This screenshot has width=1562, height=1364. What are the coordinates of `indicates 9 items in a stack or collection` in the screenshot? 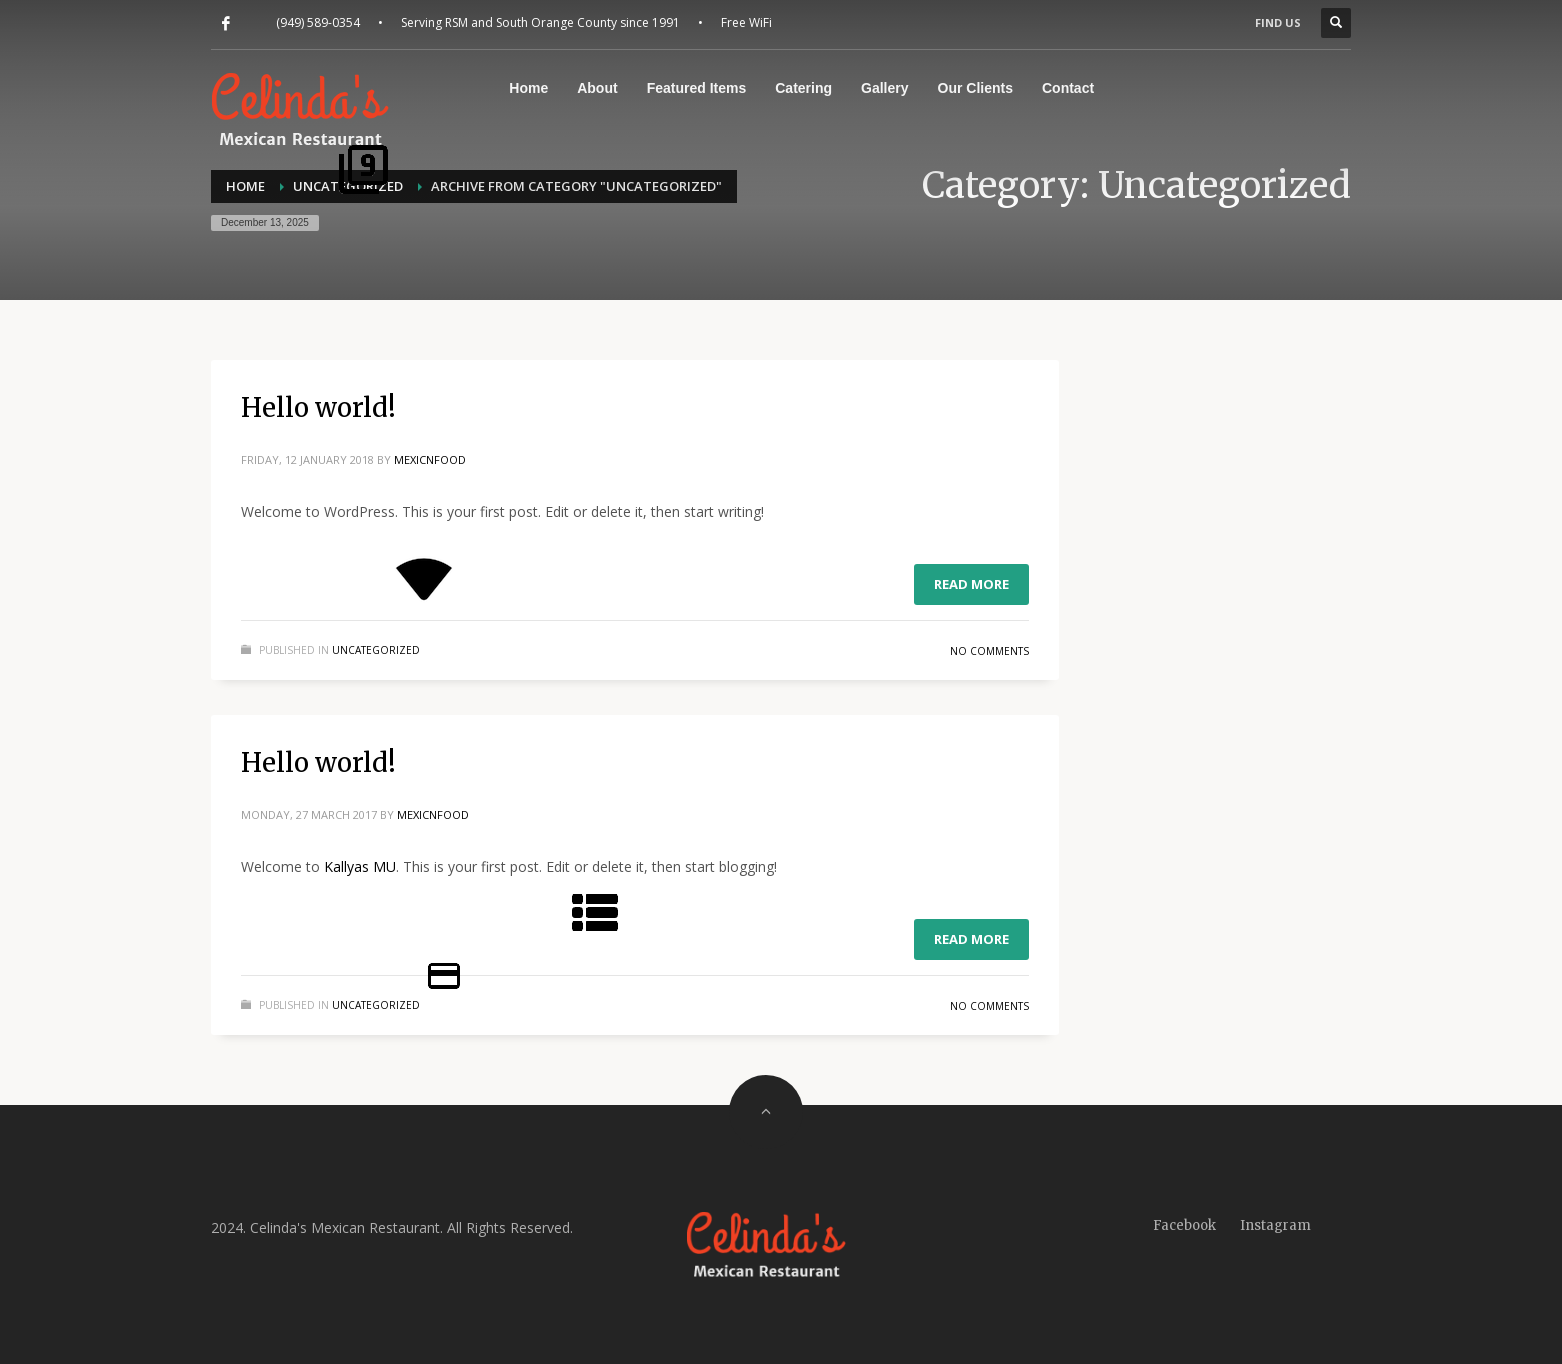 It's located at (363, 169).